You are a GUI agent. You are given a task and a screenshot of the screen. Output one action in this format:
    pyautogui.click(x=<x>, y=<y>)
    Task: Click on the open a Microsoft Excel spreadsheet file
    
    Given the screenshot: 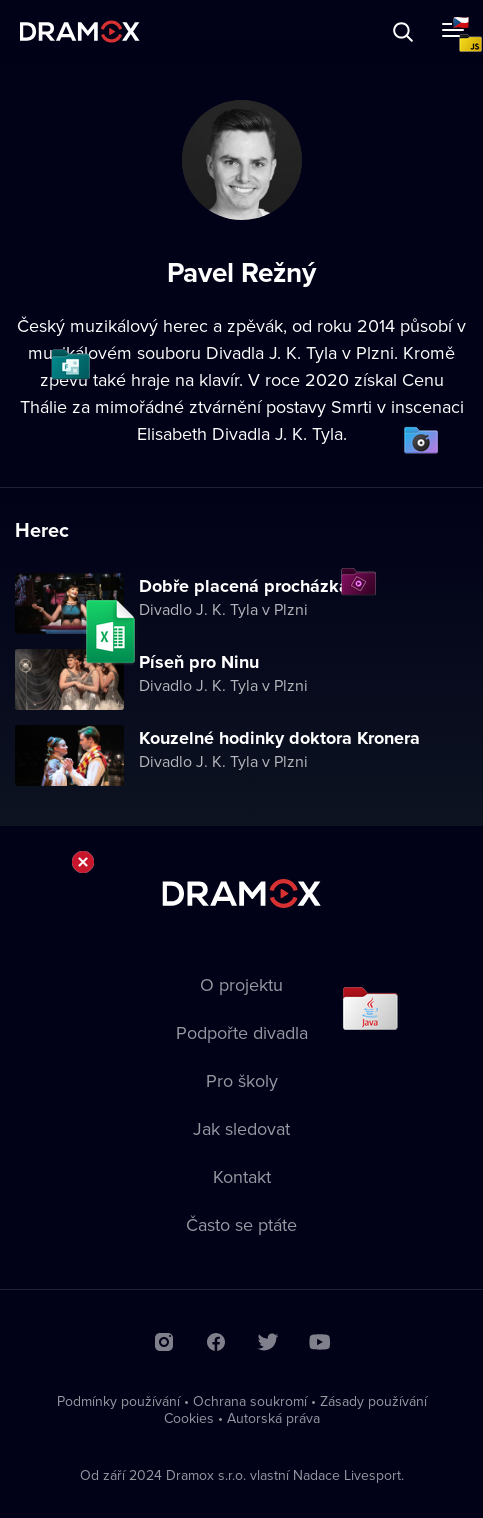 What is the action you would take?
    pyautogui.click(x=110, y=631)
    